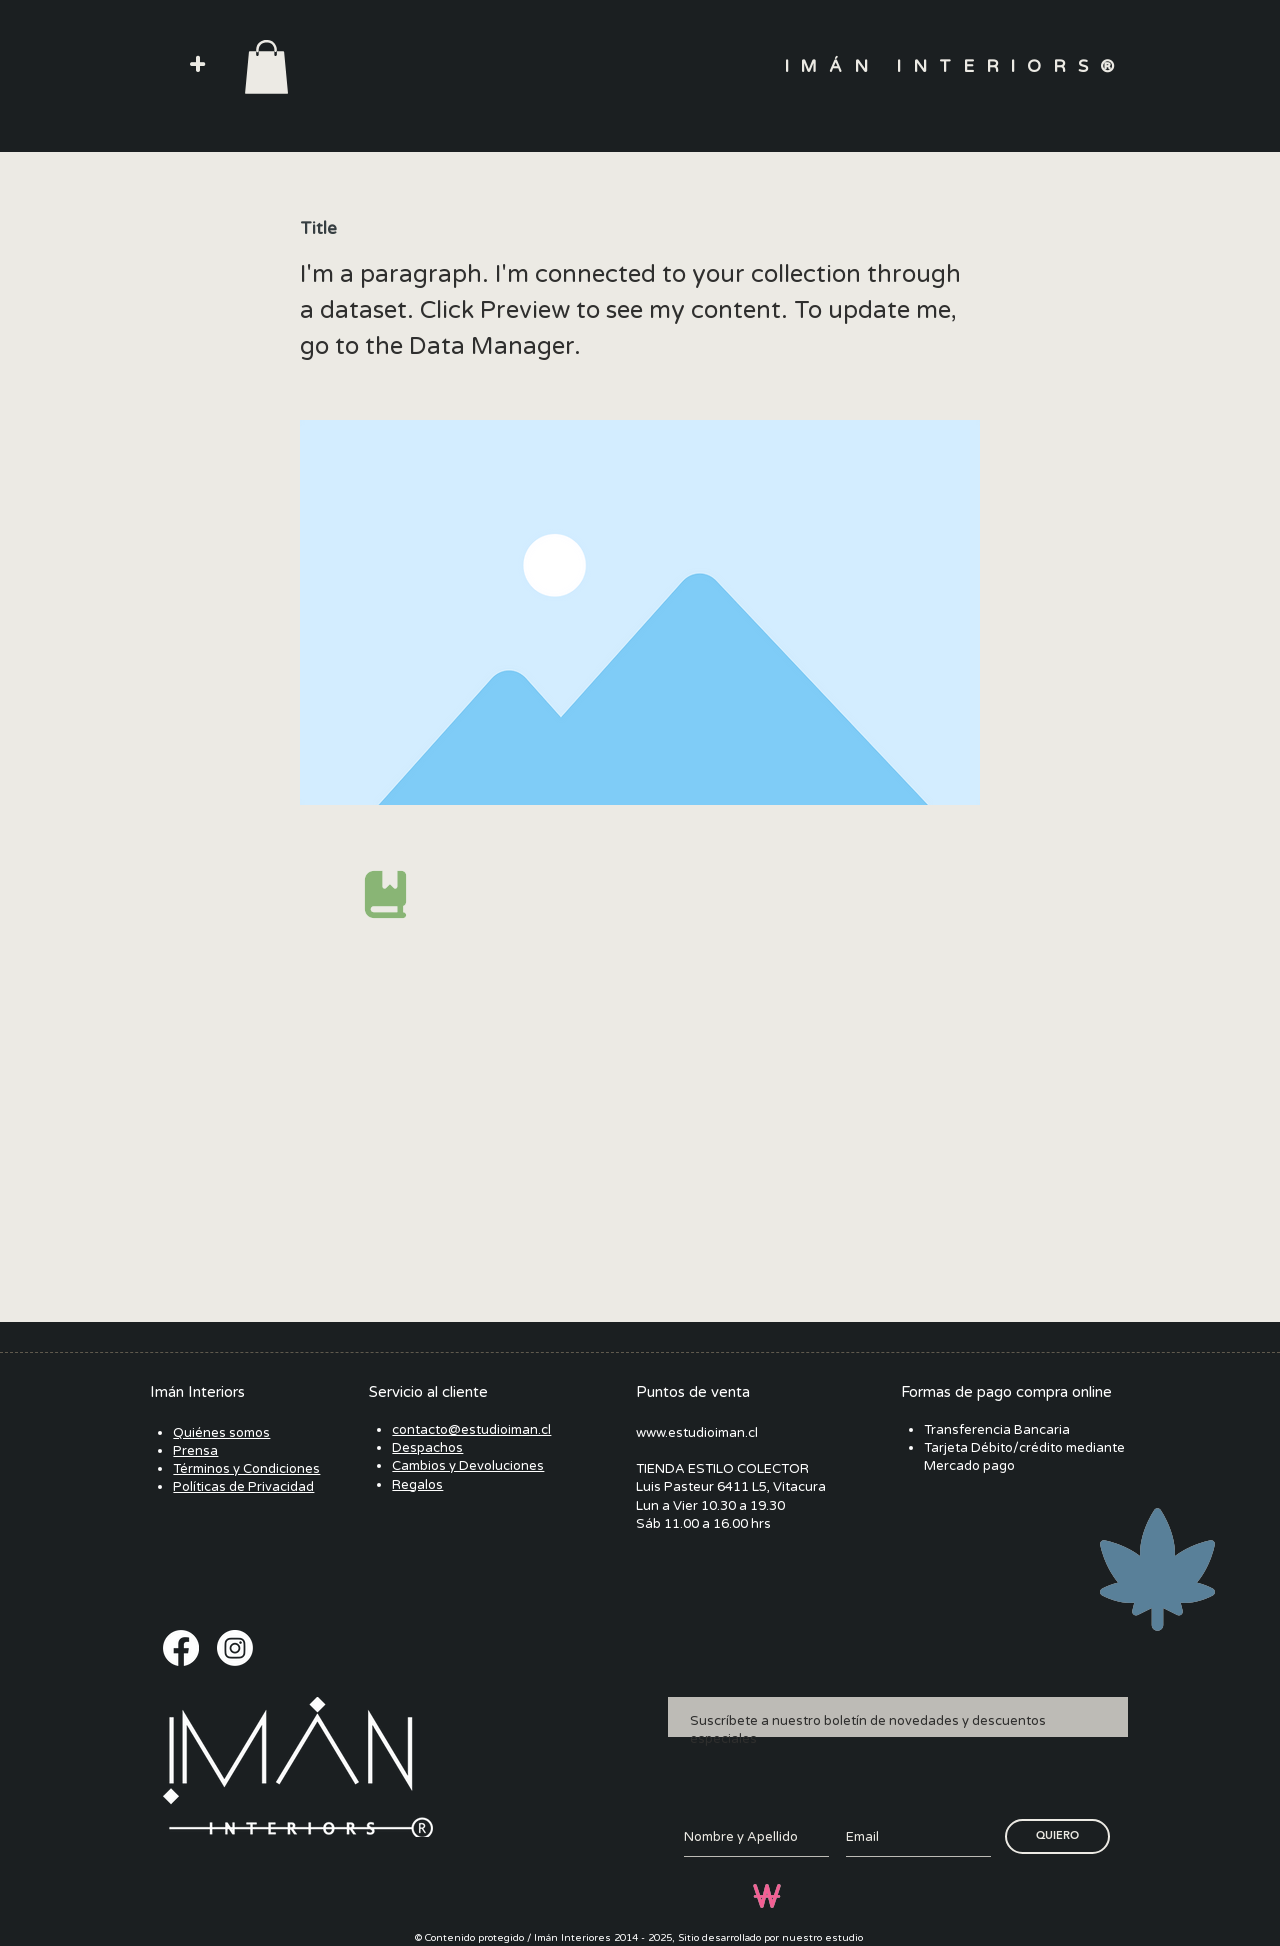 This screenshot has width=1280, height=1946. What do you see at coordinates (767, 1896) in the screenshot?
I see `south korean won currency symbol` at bounding box center [767, 1896].